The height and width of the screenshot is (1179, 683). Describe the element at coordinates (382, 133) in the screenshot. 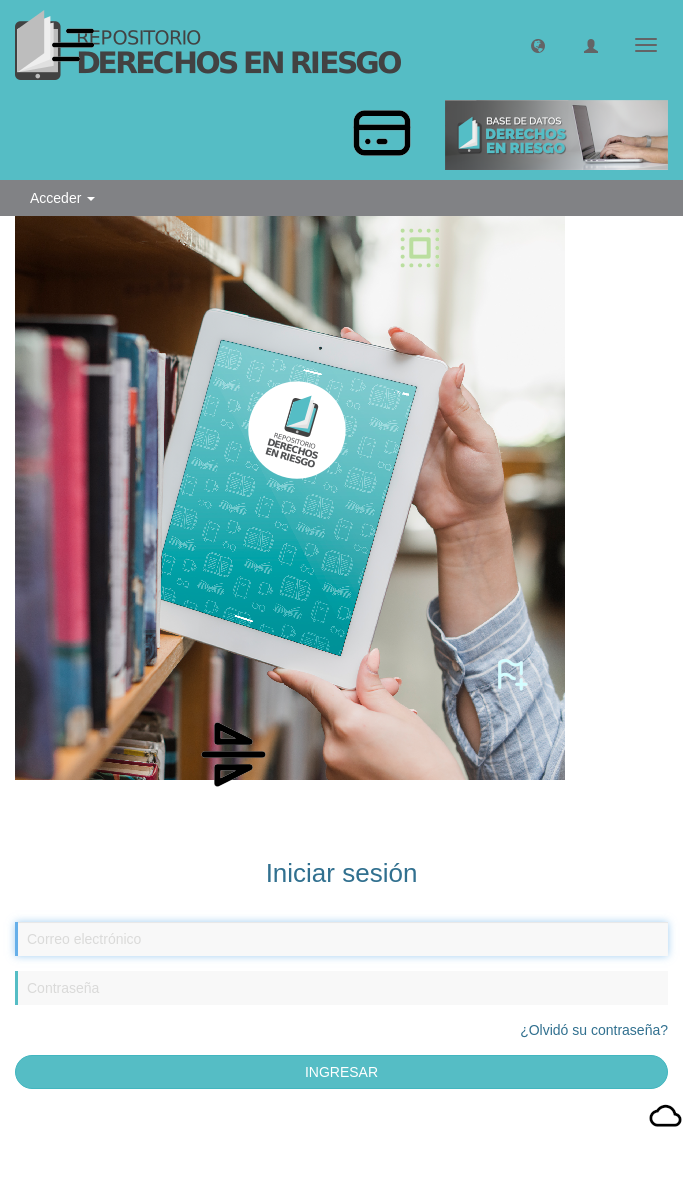

I see `manage payment methods` at that location.